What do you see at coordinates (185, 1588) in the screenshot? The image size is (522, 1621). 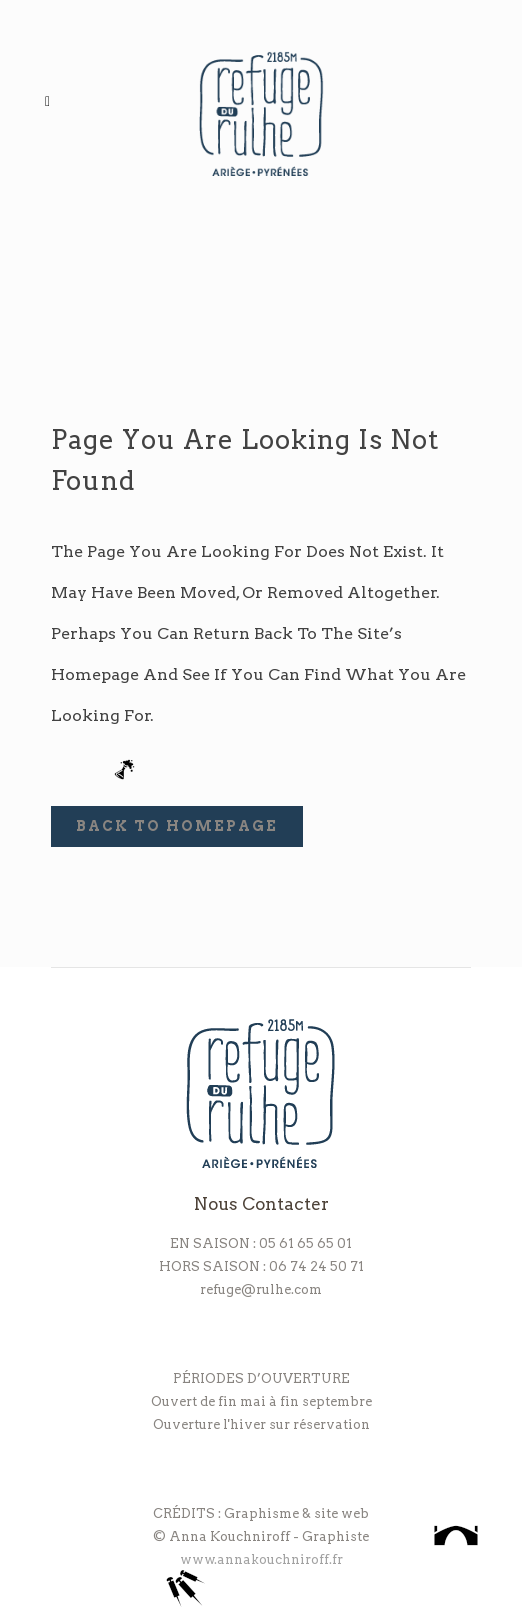 I see `indicates acupuncture or needle-based treatment` at bounding box center [185, 1588].